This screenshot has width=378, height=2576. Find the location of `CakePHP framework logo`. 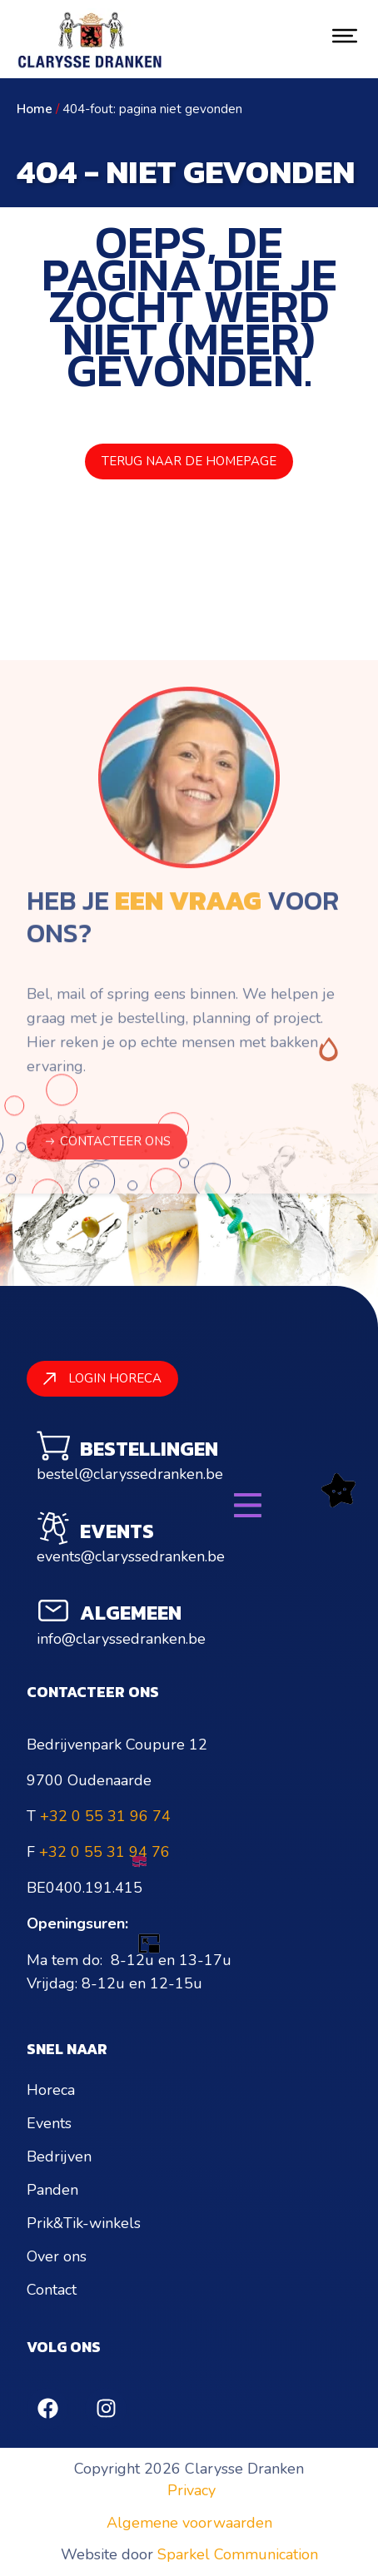

CakePHP framework logo is located at coordinates (139, 1861).